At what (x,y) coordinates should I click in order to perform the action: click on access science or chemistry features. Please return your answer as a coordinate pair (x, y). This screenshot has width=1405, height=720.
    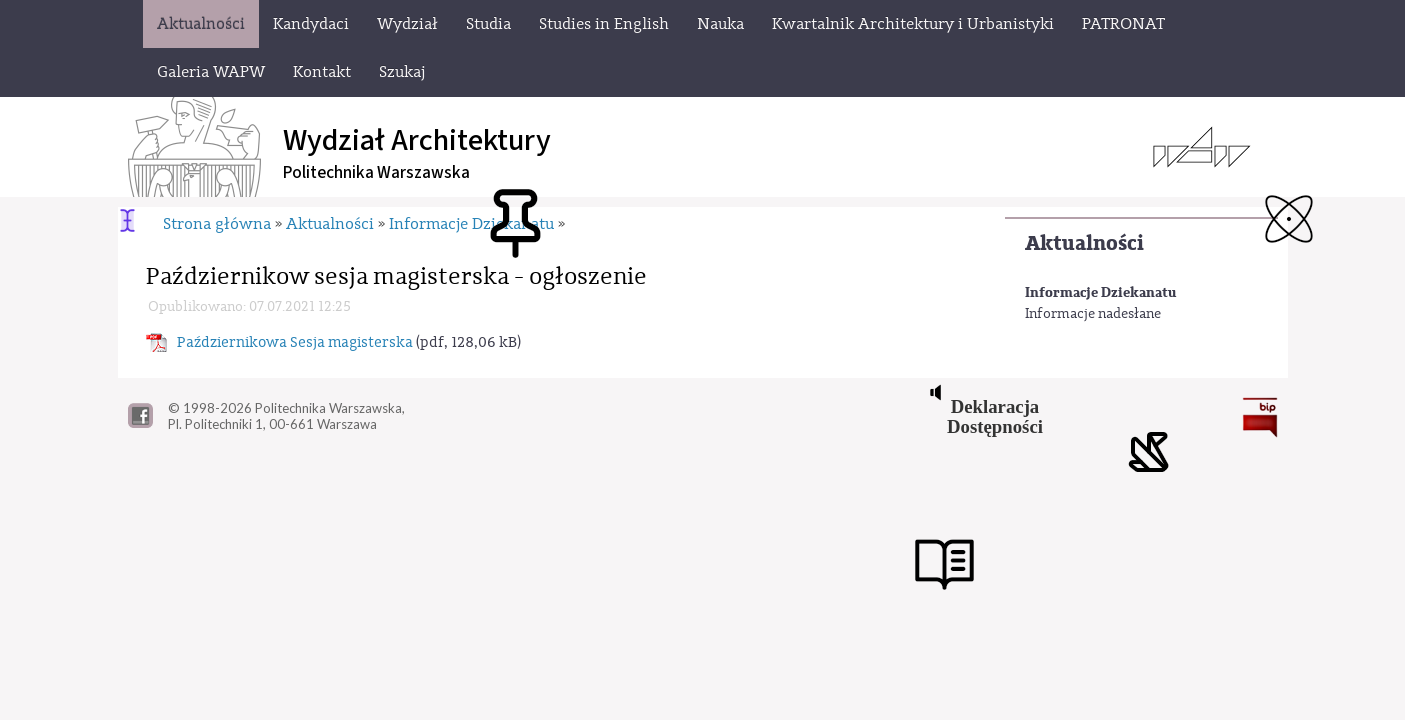
    Looking at the image, I should click on (1289, 219).